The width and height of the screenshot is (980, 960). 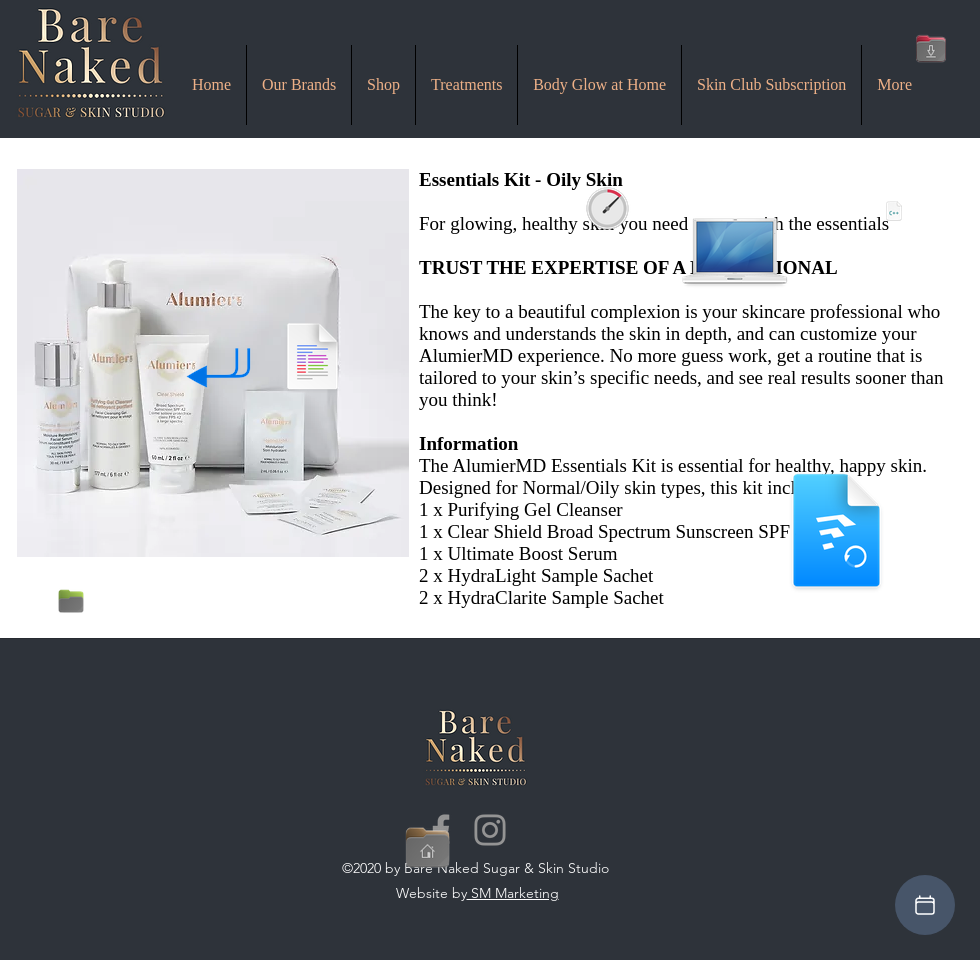 What do you see at coordinates (312, 357) in the screenshot?
I see `a script or code file` at bounding box center [312, 357].